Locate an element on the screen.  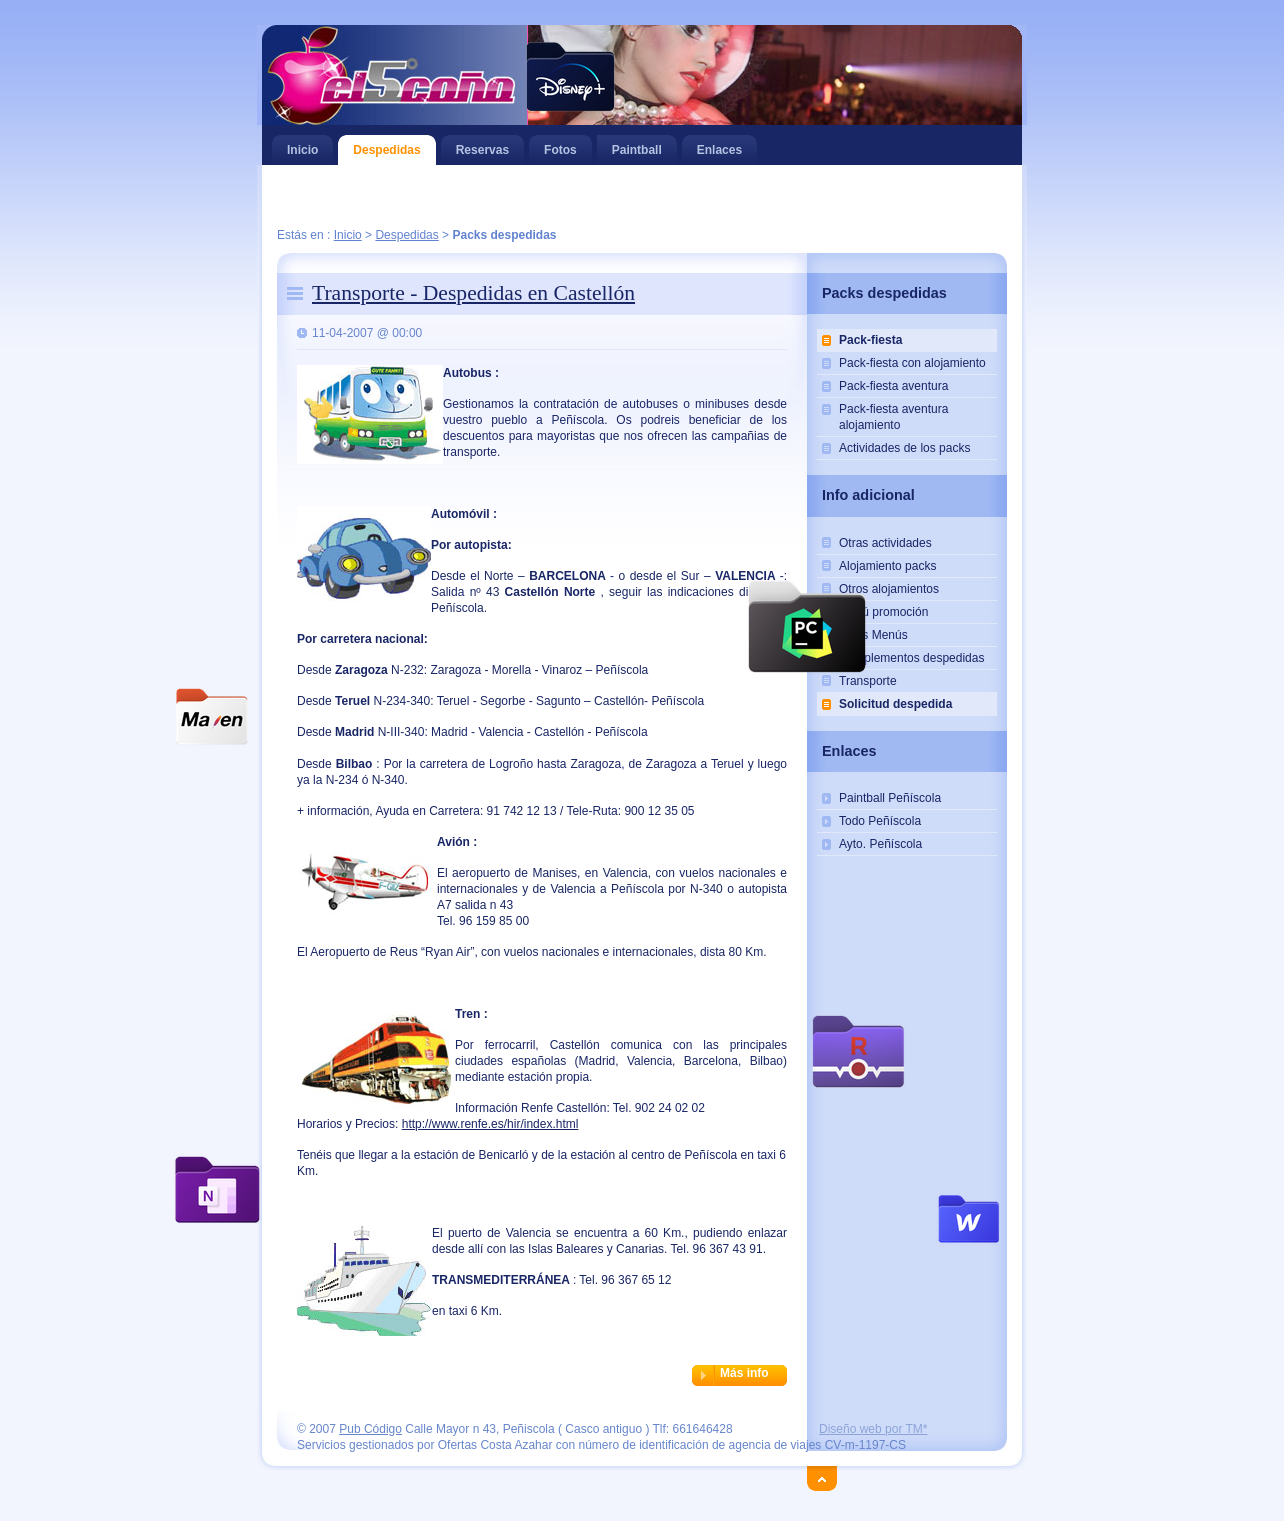
folder containing Webflow project files is located at coordinates (968, 1220).